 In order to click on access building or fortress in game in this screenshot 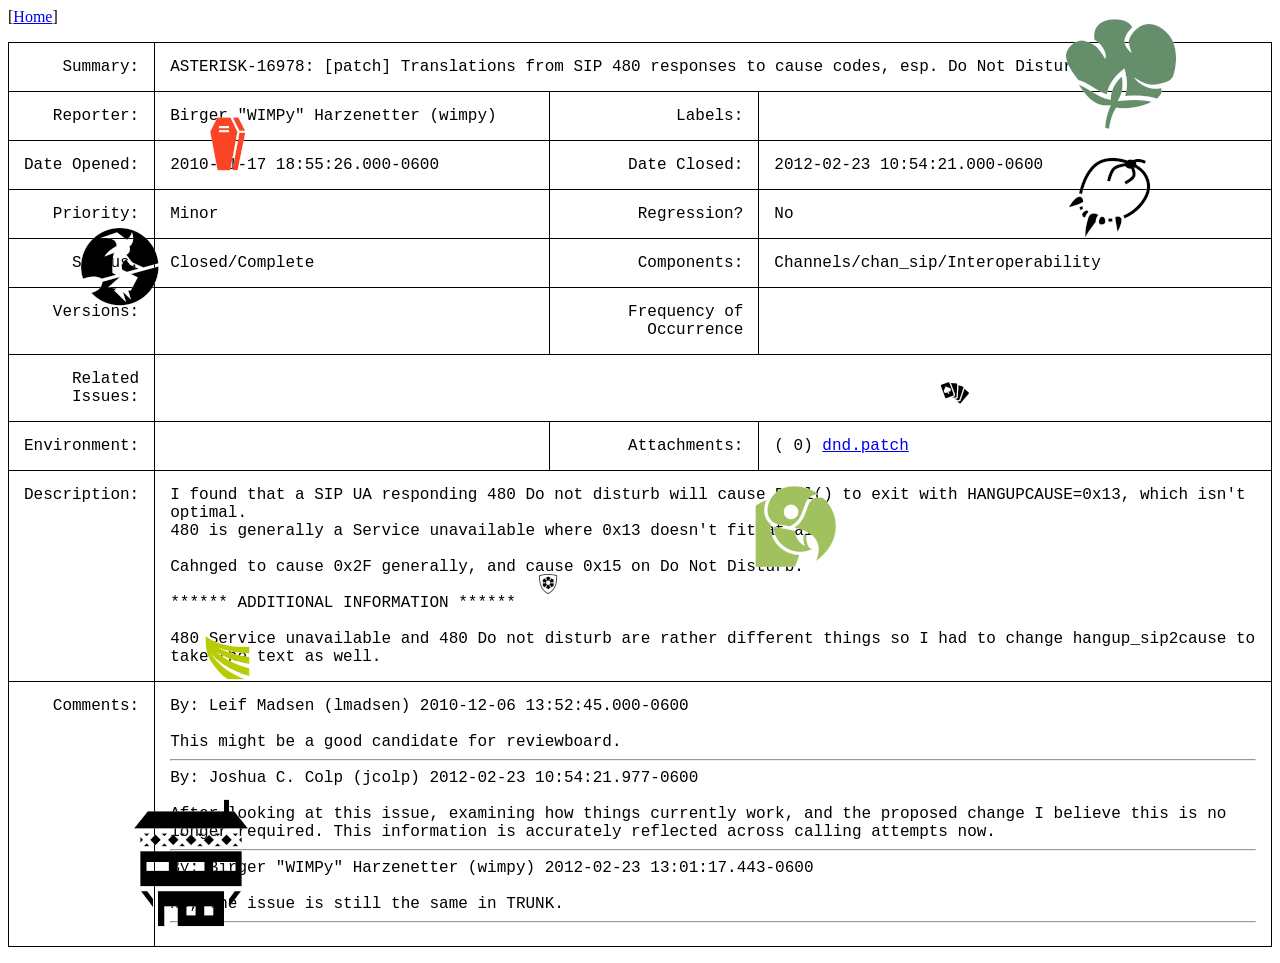, I will do `click(191, 862)`.